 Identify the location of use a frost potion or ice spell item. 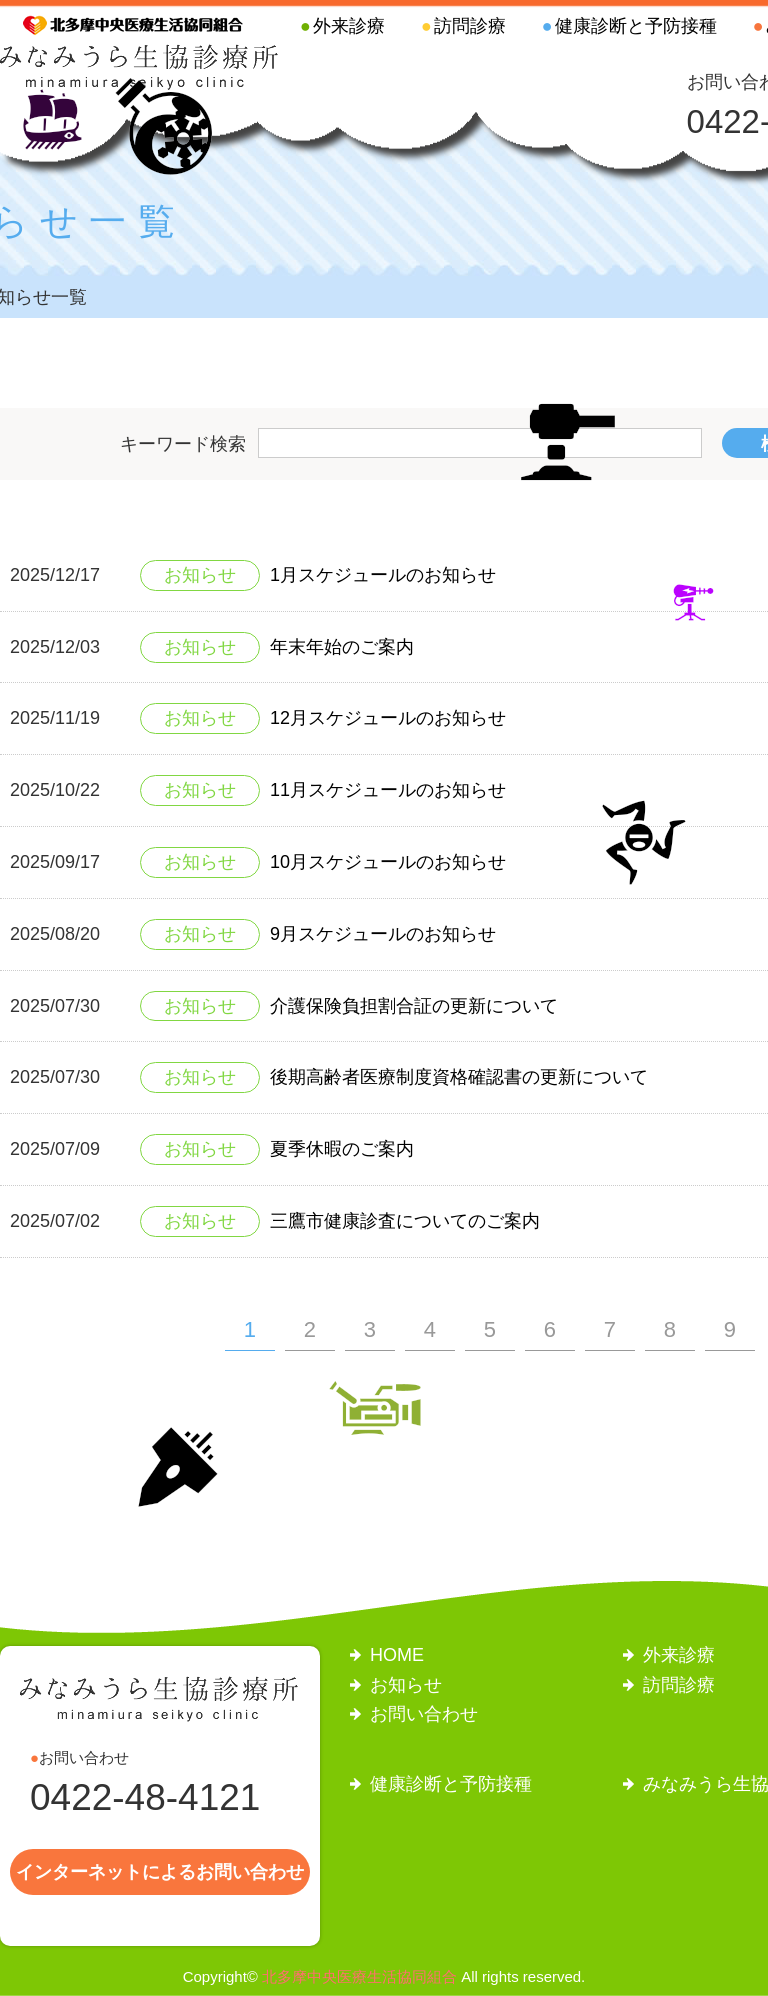
(163, 125).